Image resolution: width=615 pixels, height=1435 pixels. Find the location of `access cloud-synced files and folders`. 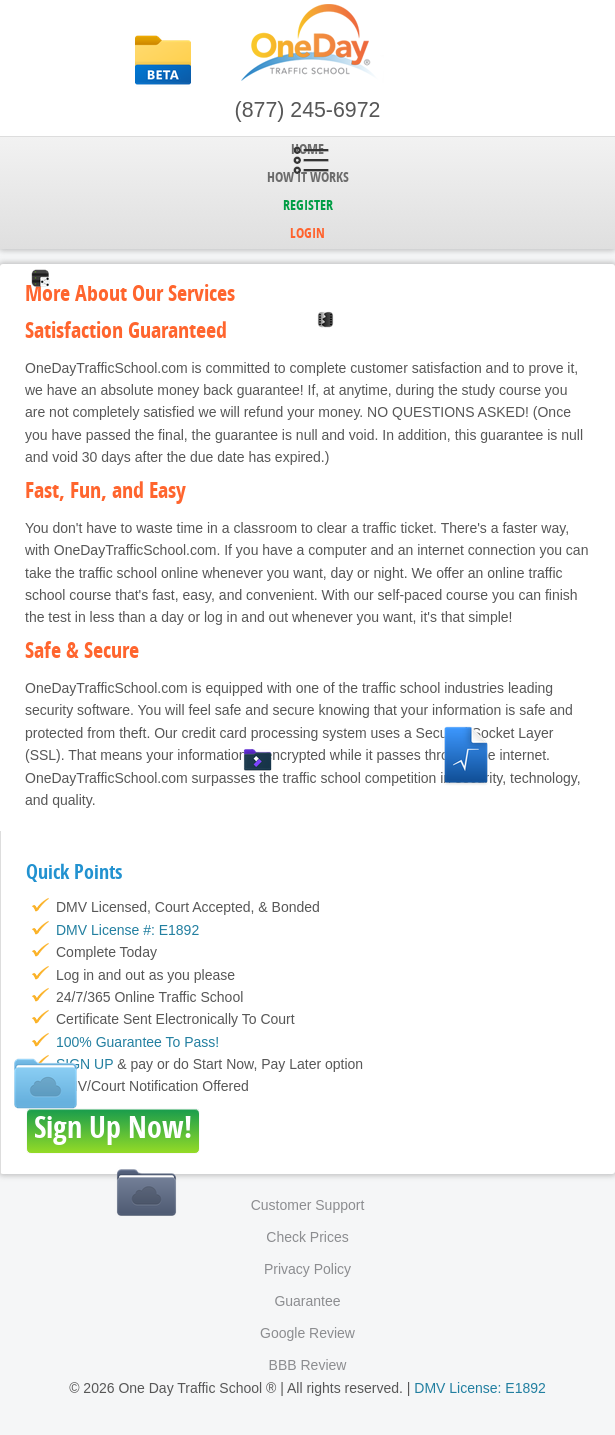

access cloud-synced files and folders is located at coordinates (45, 1083).